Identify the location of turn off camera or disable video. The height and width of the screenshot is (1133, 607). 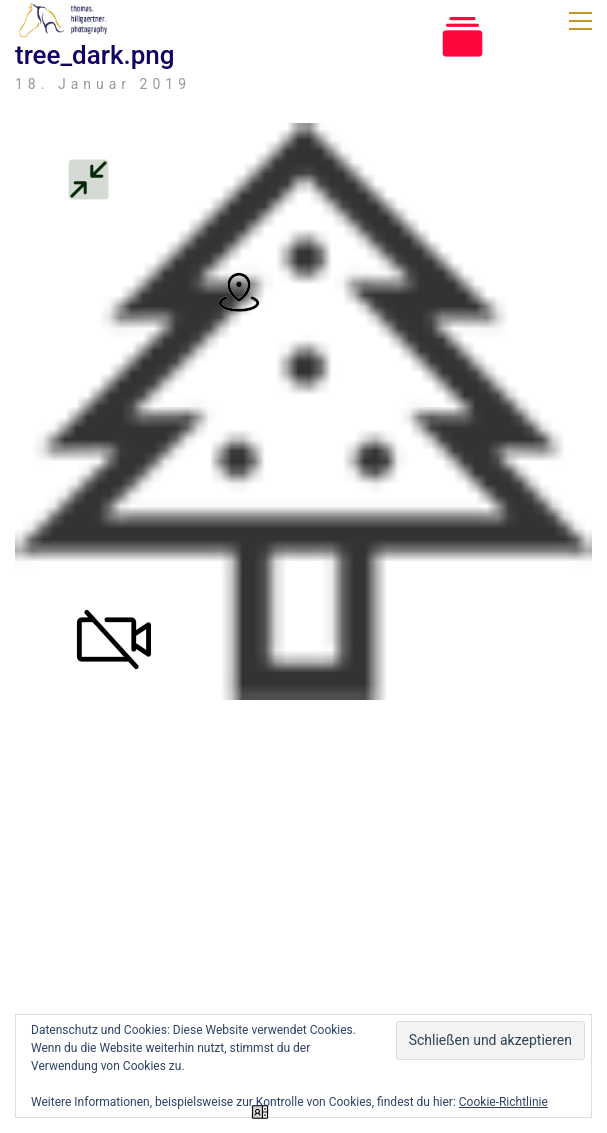
(111, 639).